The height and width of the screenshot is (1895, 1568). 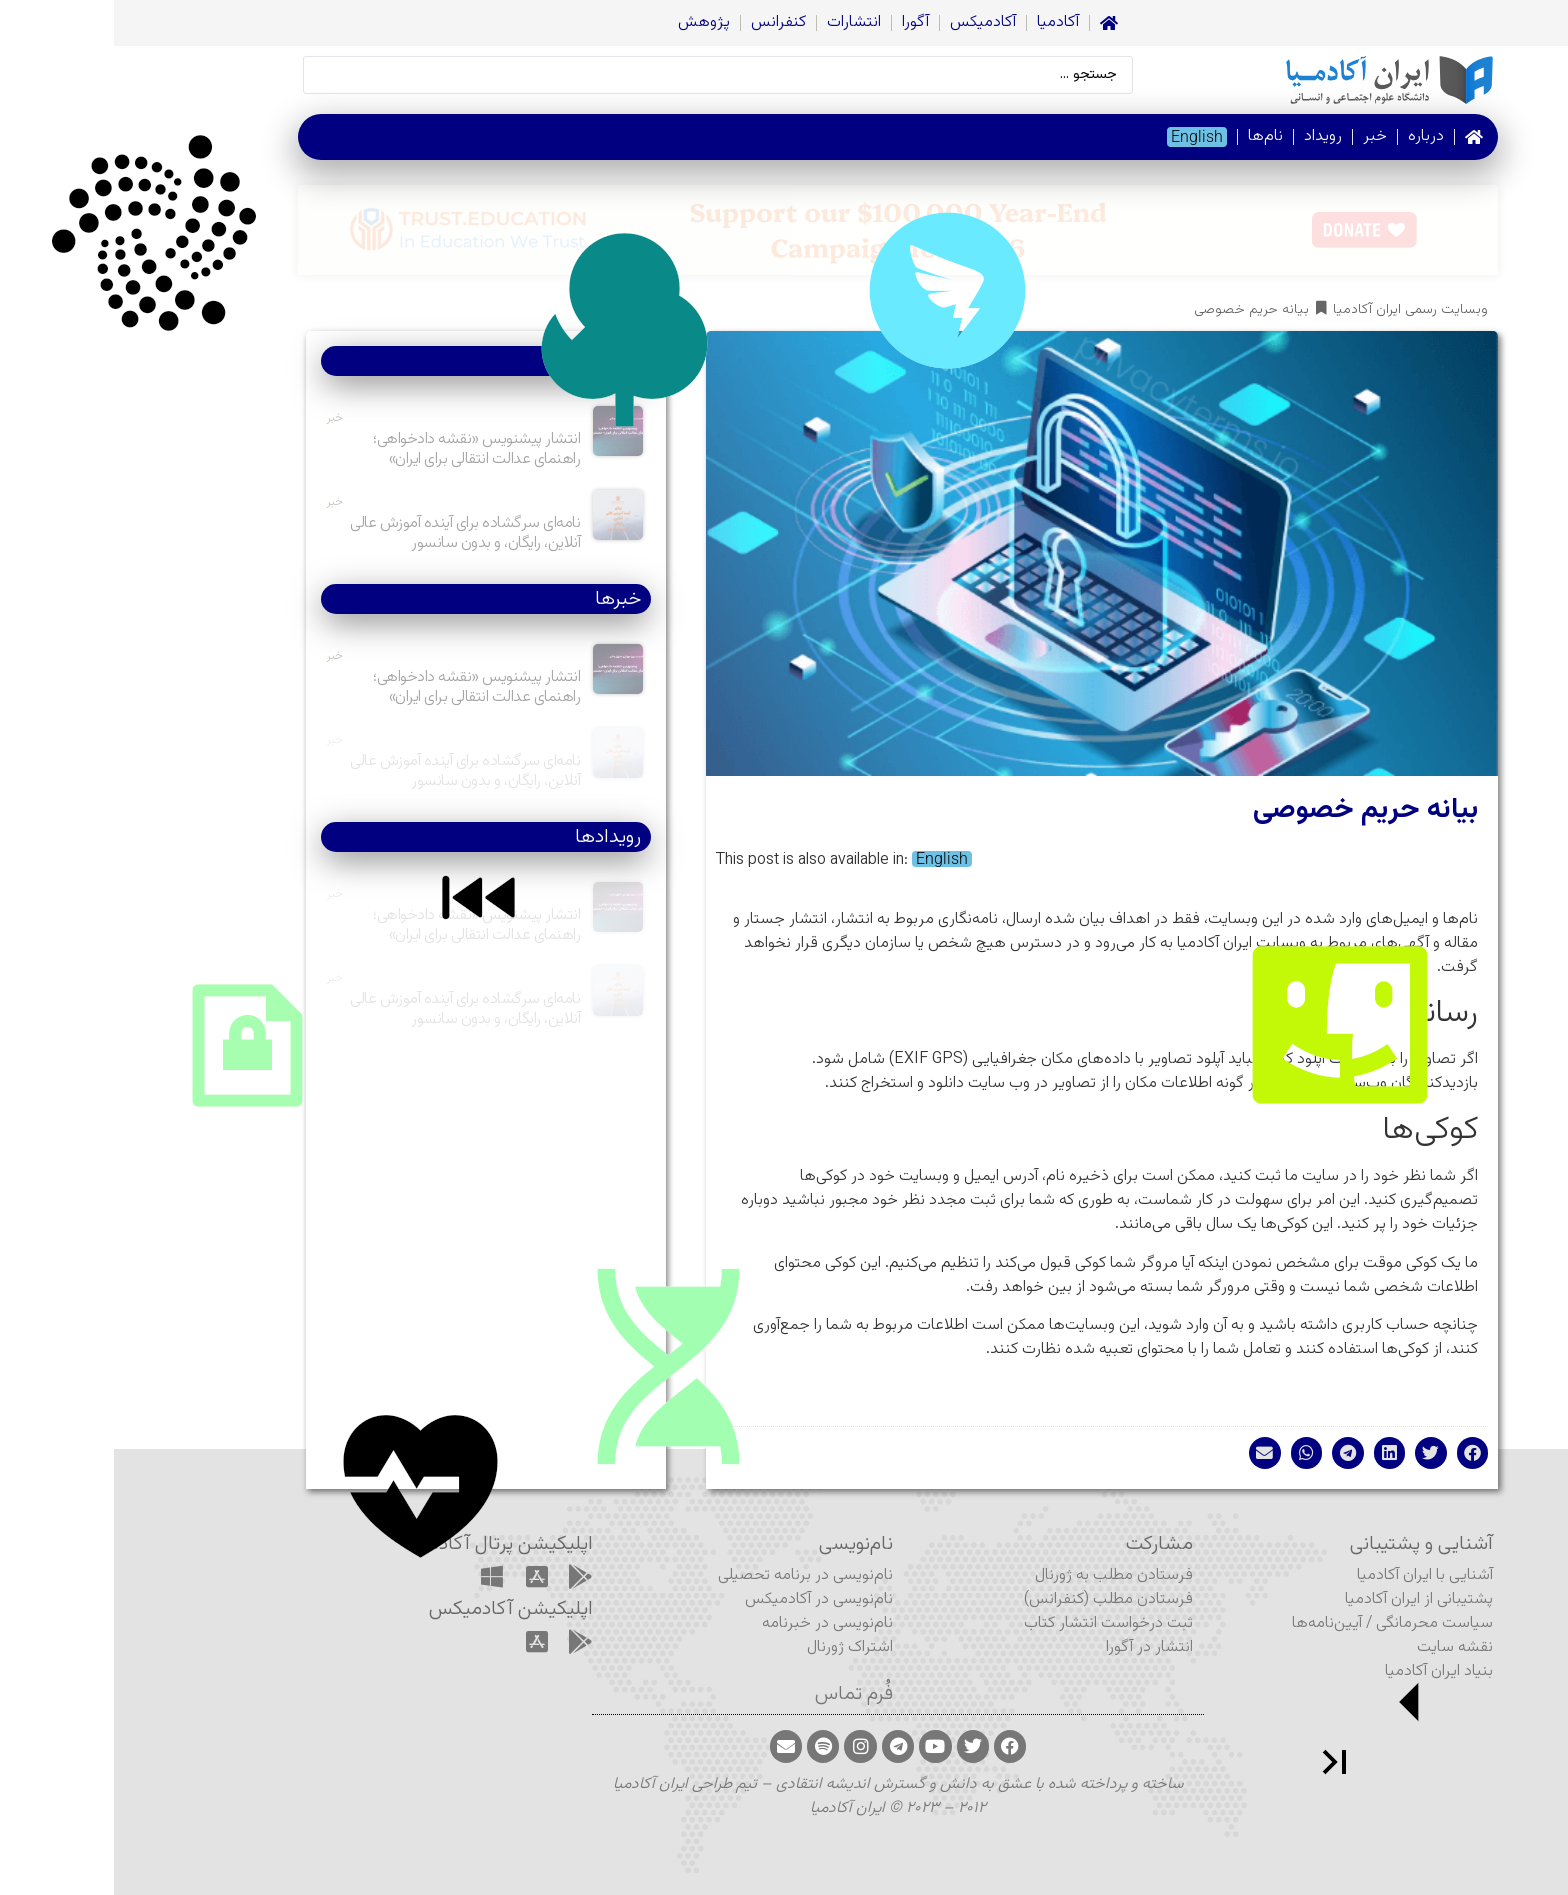 I want to click on skip to the end of a track or playlist, so click(x=1336, y=1762).